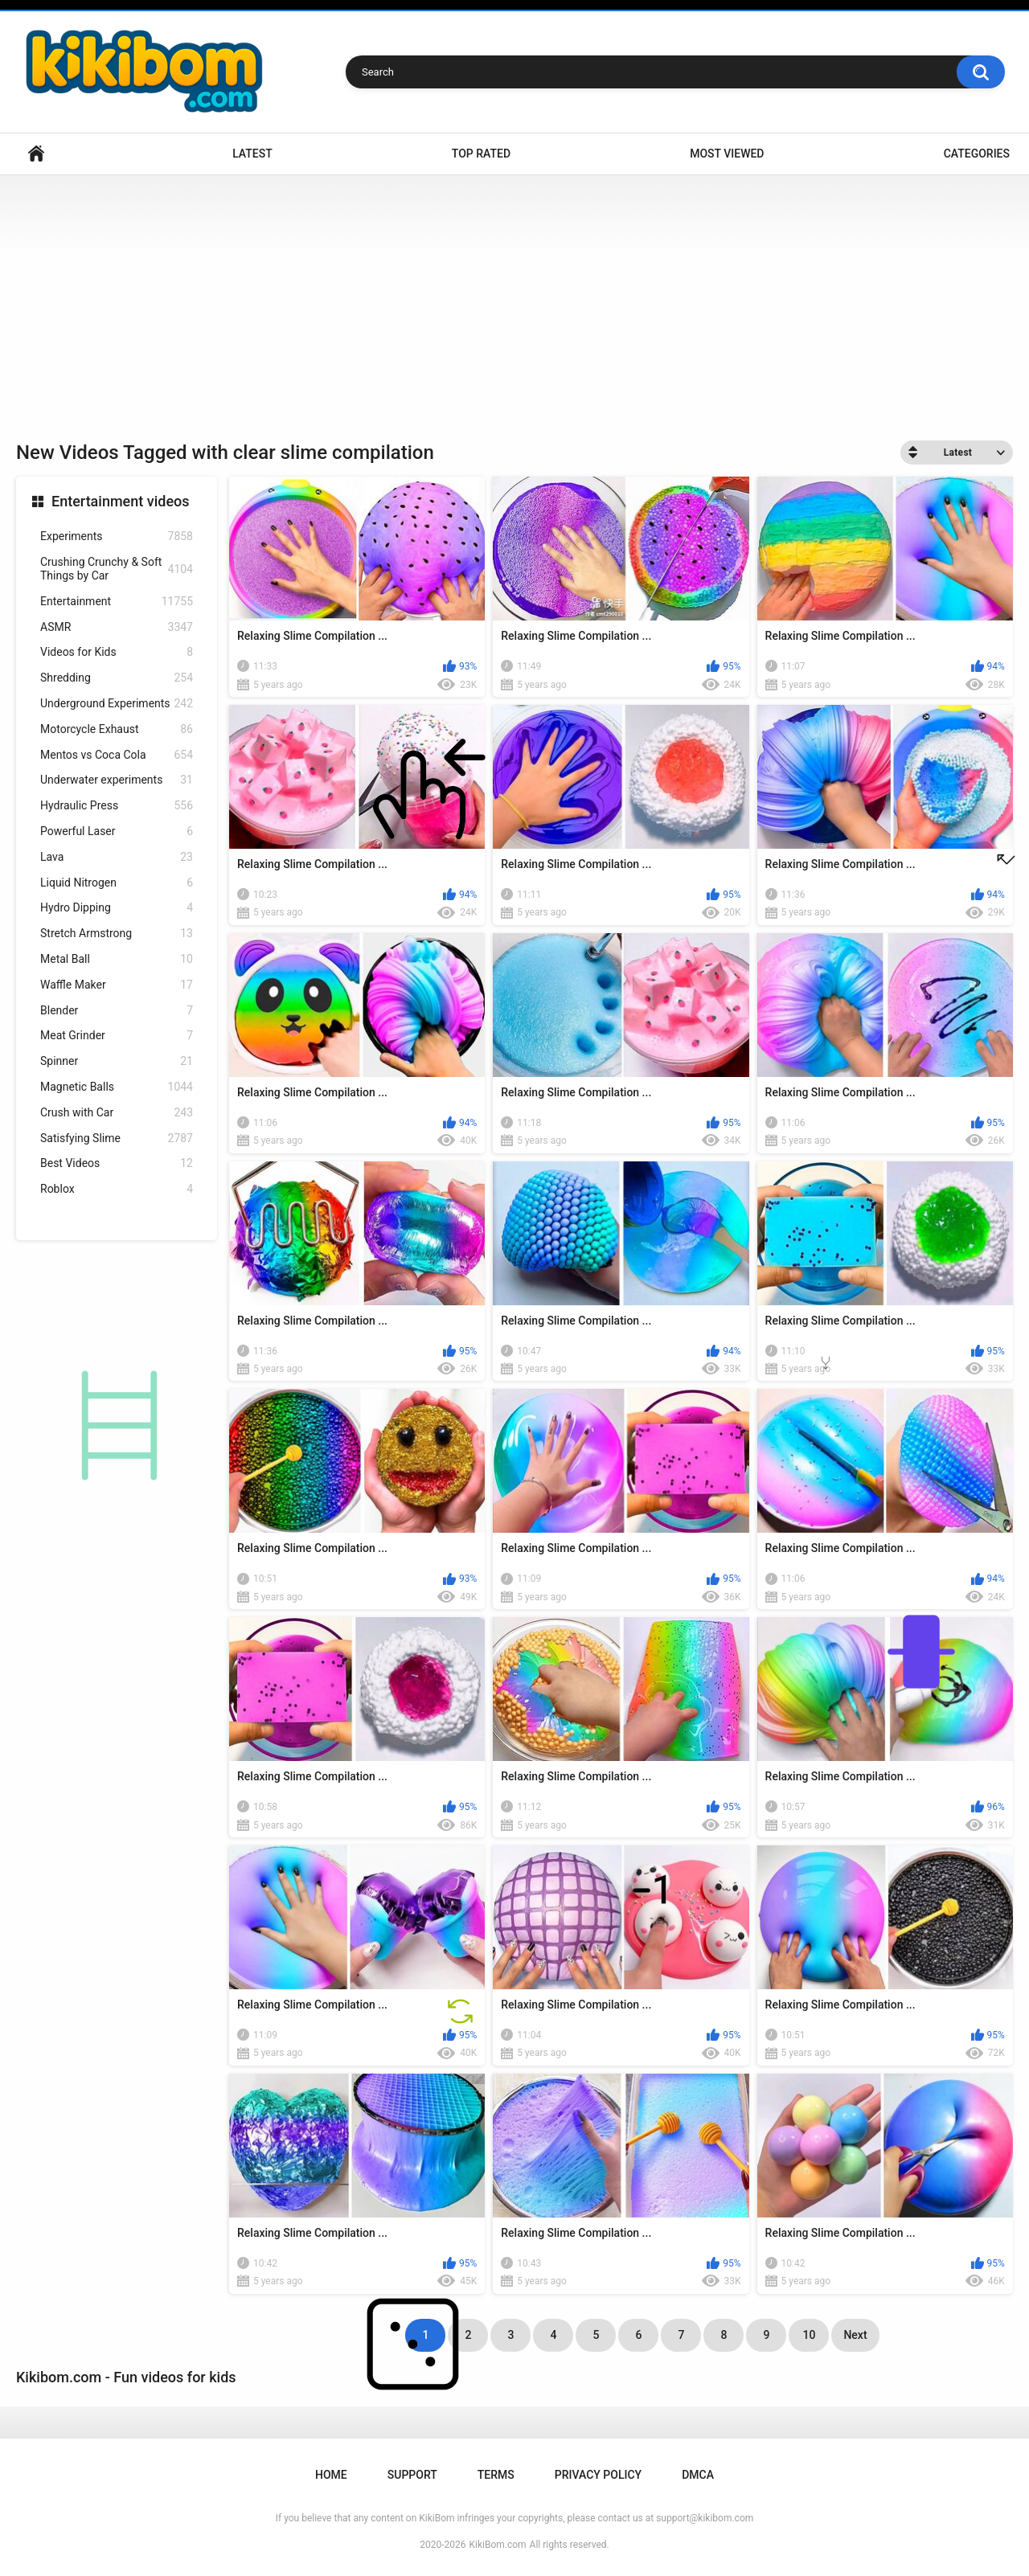 The image size is (1029, 2576). What do you see at coordinates (921, 1652) in the screenshot?
I see `align object to vertical center` at bounding box center [921, 1652].